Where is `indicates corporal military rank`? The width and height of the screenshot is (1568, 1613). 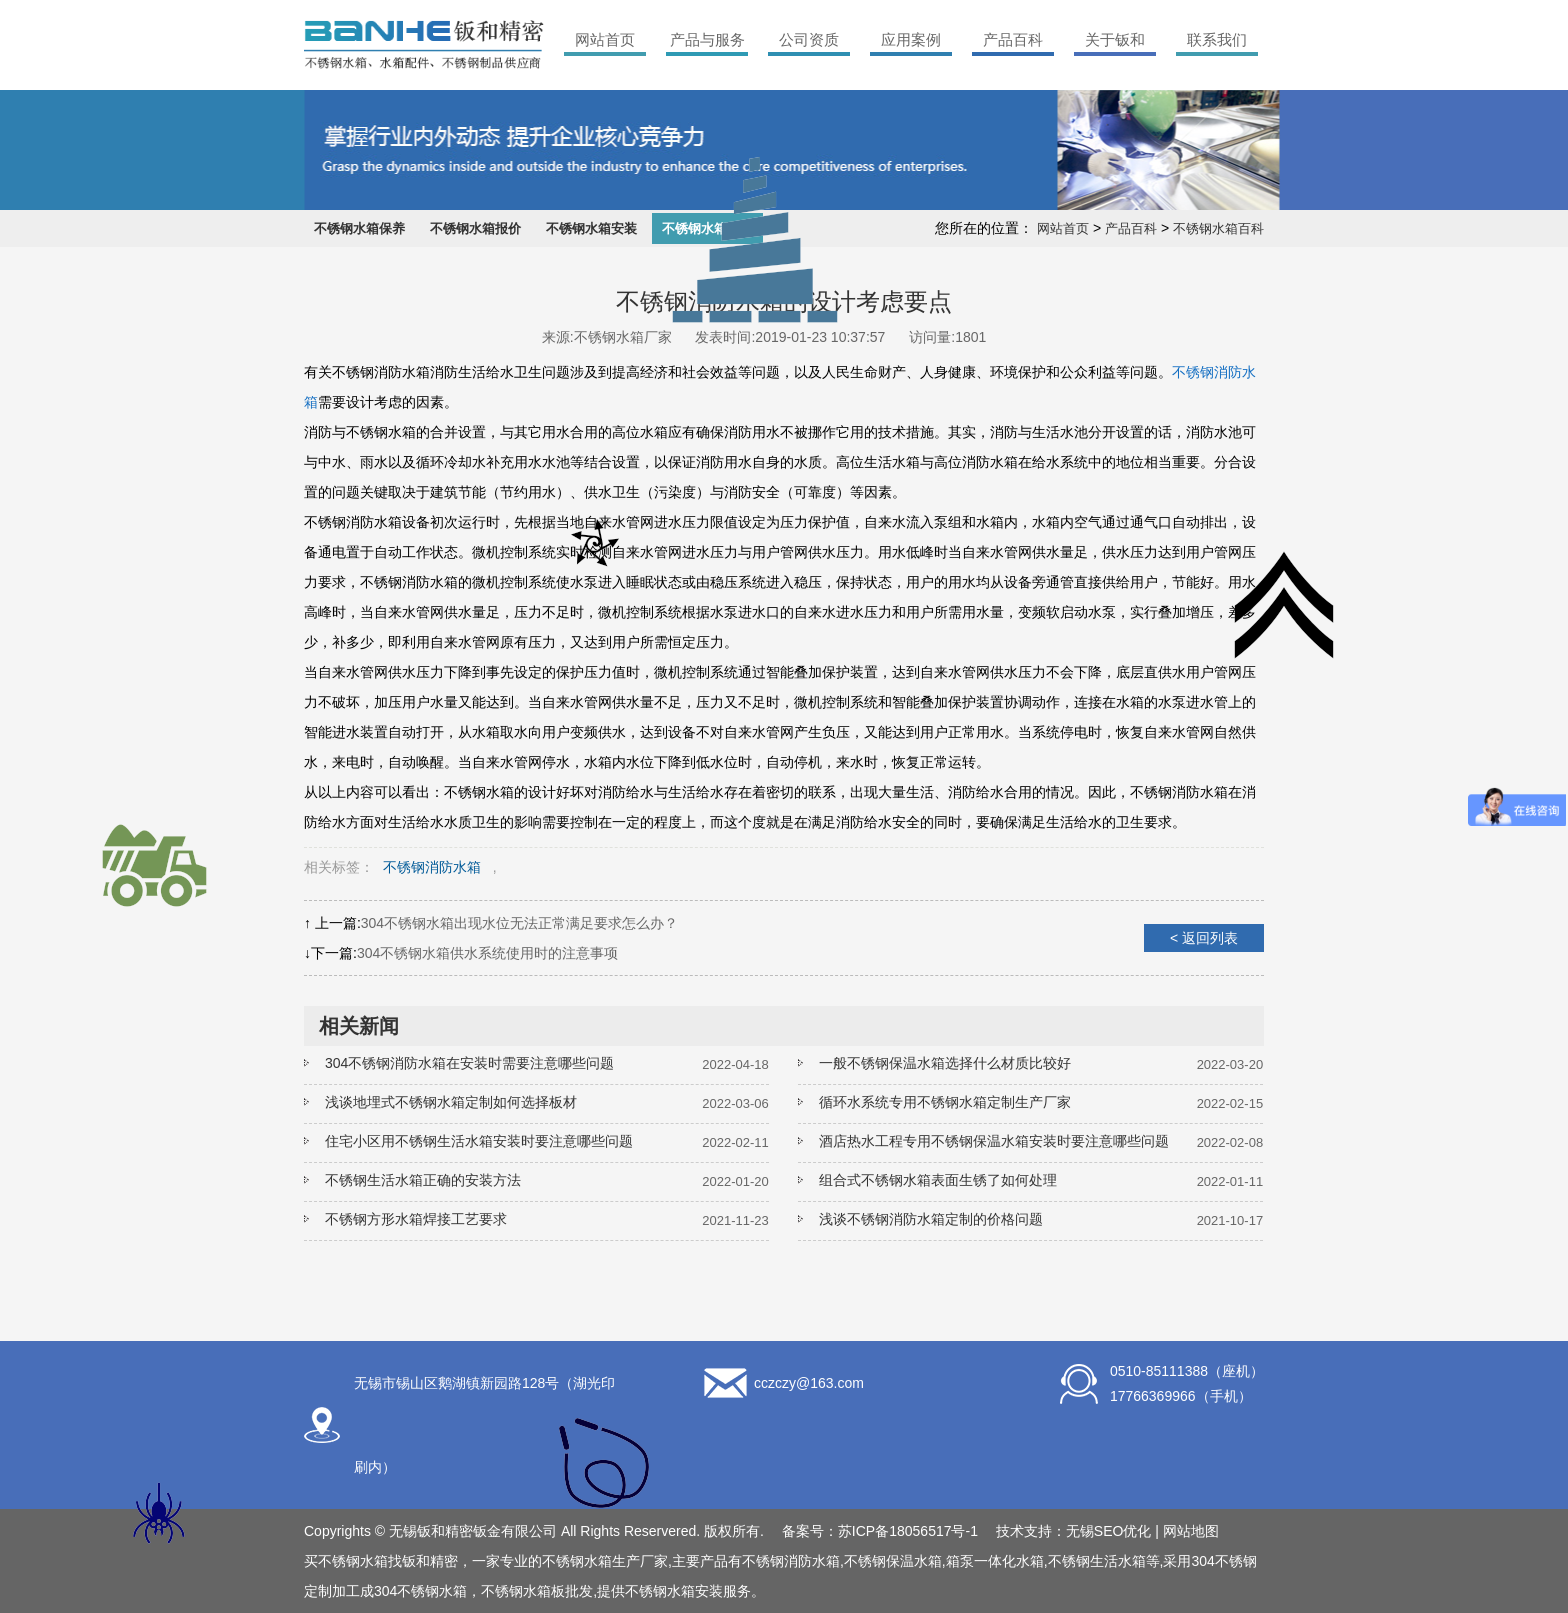 indicates corporal military rank is located at coordinates (1284, 605).